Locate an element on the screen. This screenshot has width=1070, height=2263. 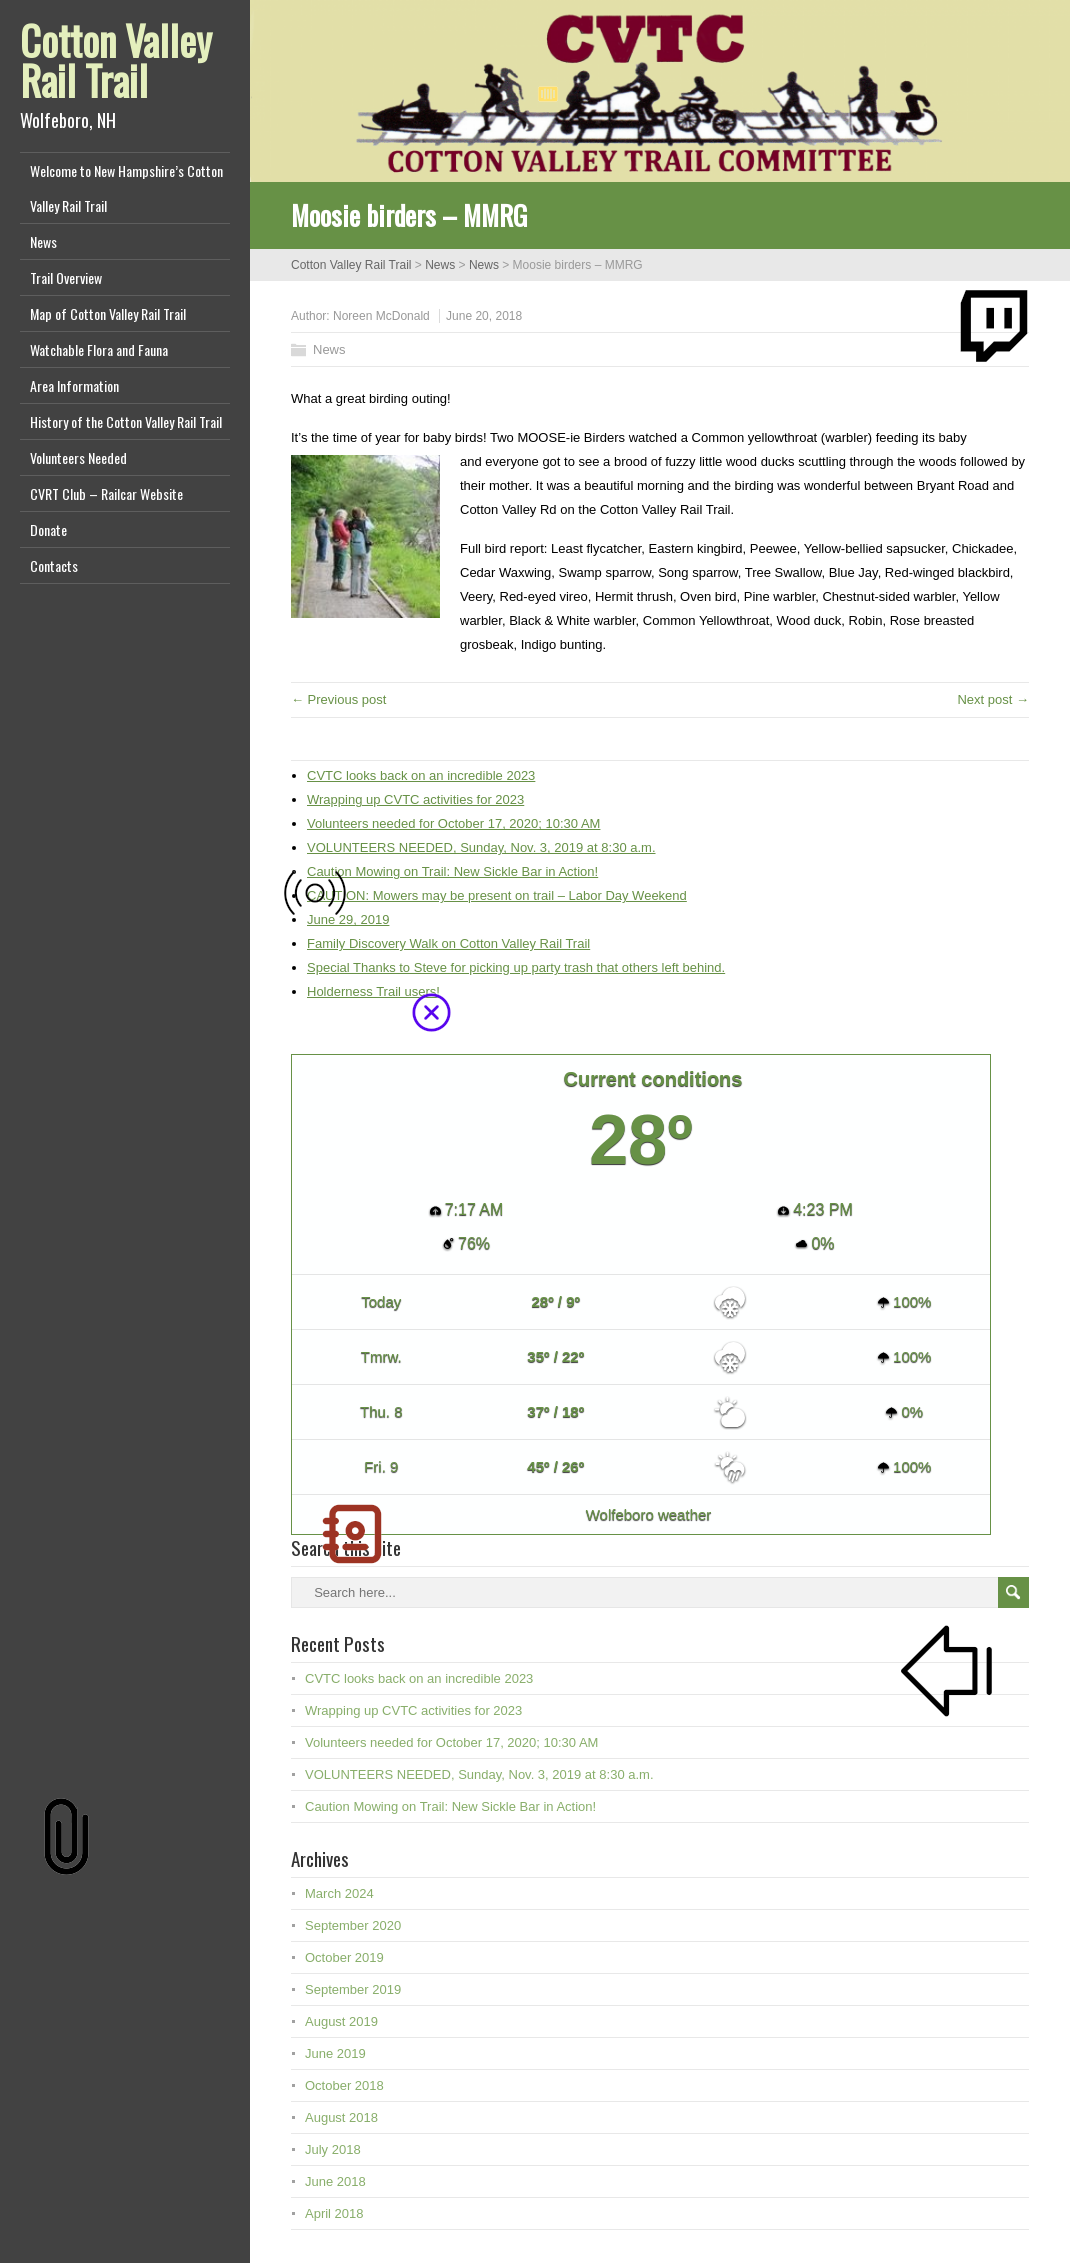
open your contacts list is located at coordinates (352, 1534).